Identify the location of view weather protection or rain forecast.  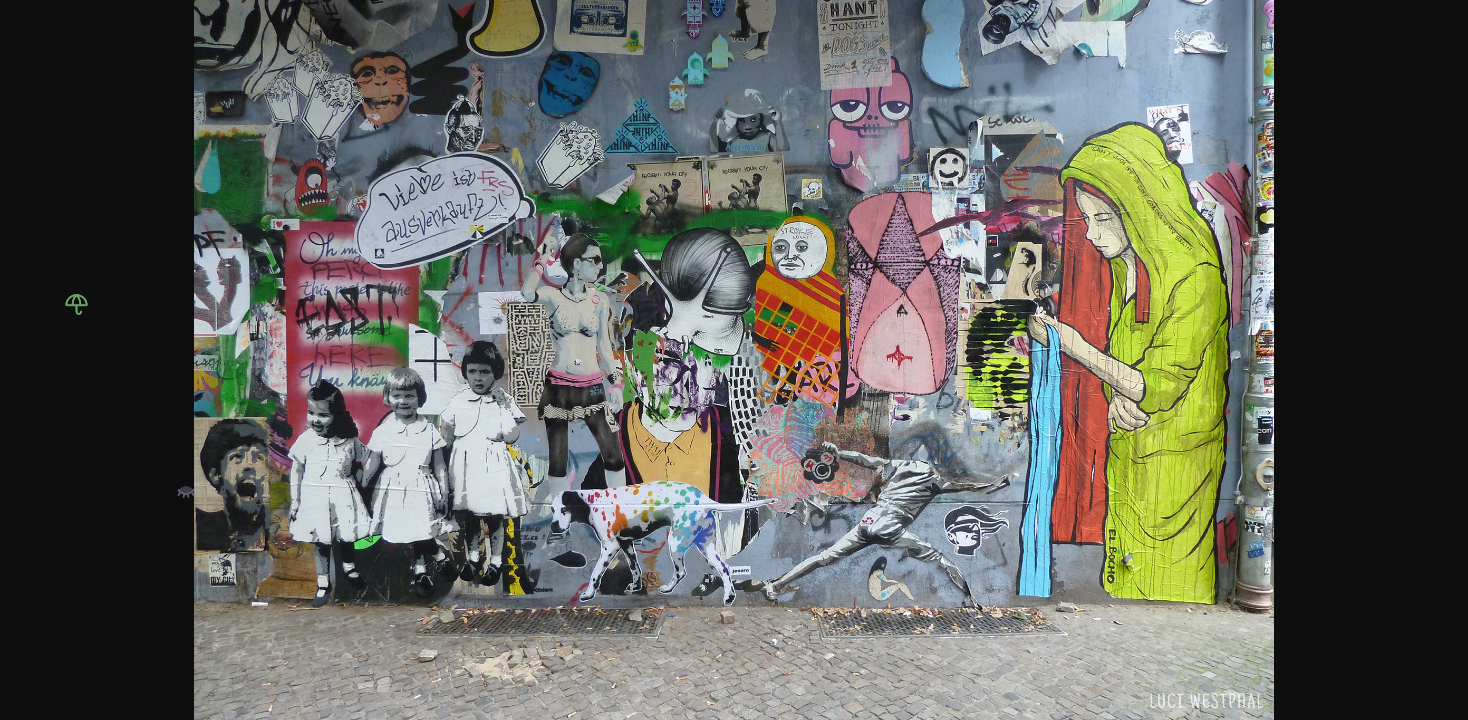
(76, 304).